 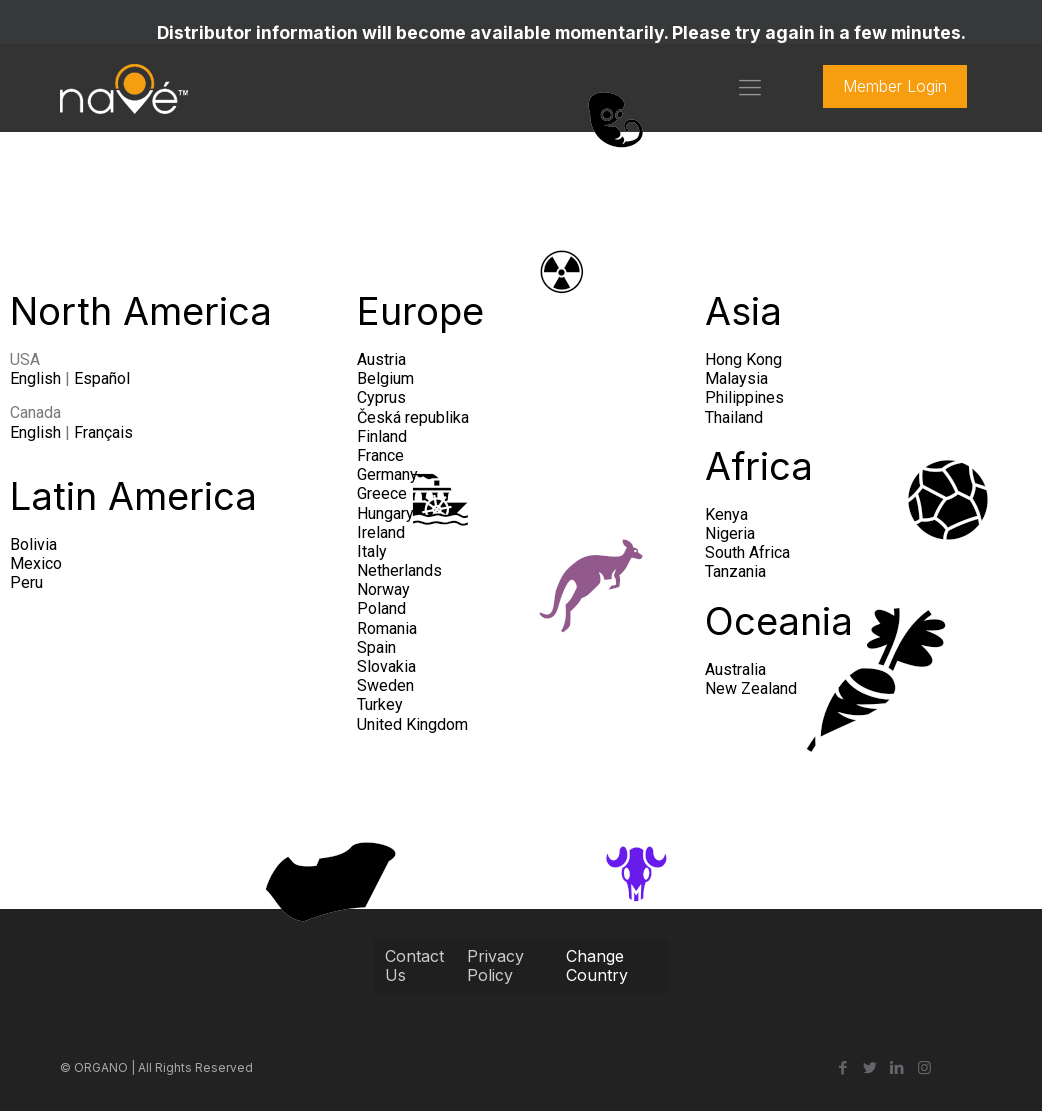 What do you see at coordinates (636, 871) in the screenshot?
I see `indicates a desert or wasteland area in a game map` at bounding box center [636, 871].